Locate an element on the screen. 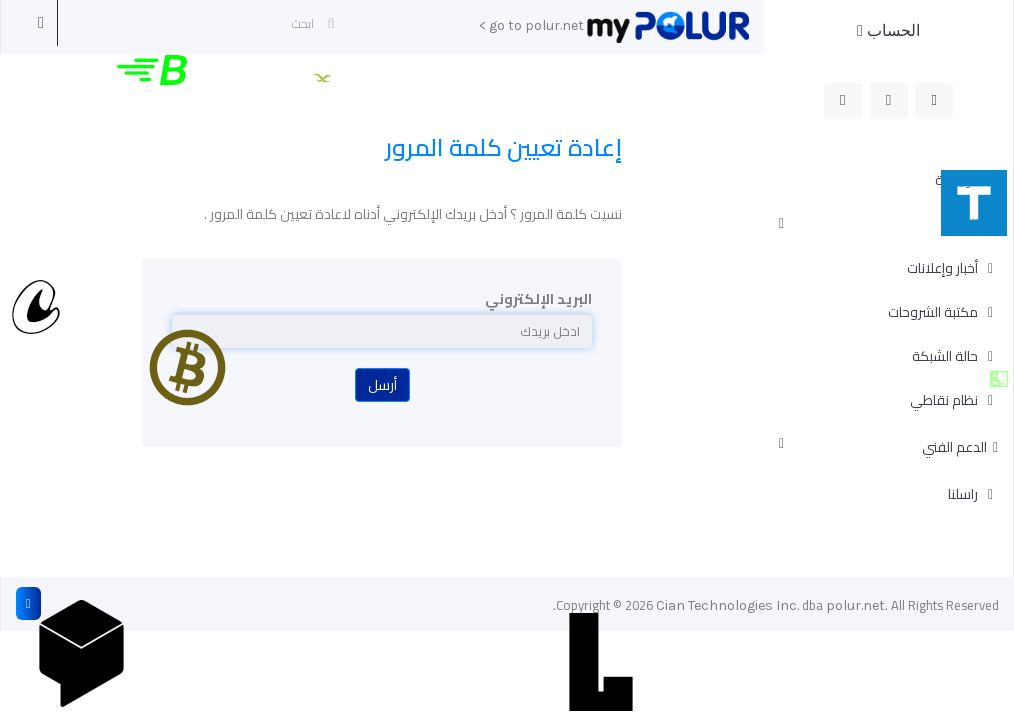  visit the Lospec website is located at coordinates (601, 662).